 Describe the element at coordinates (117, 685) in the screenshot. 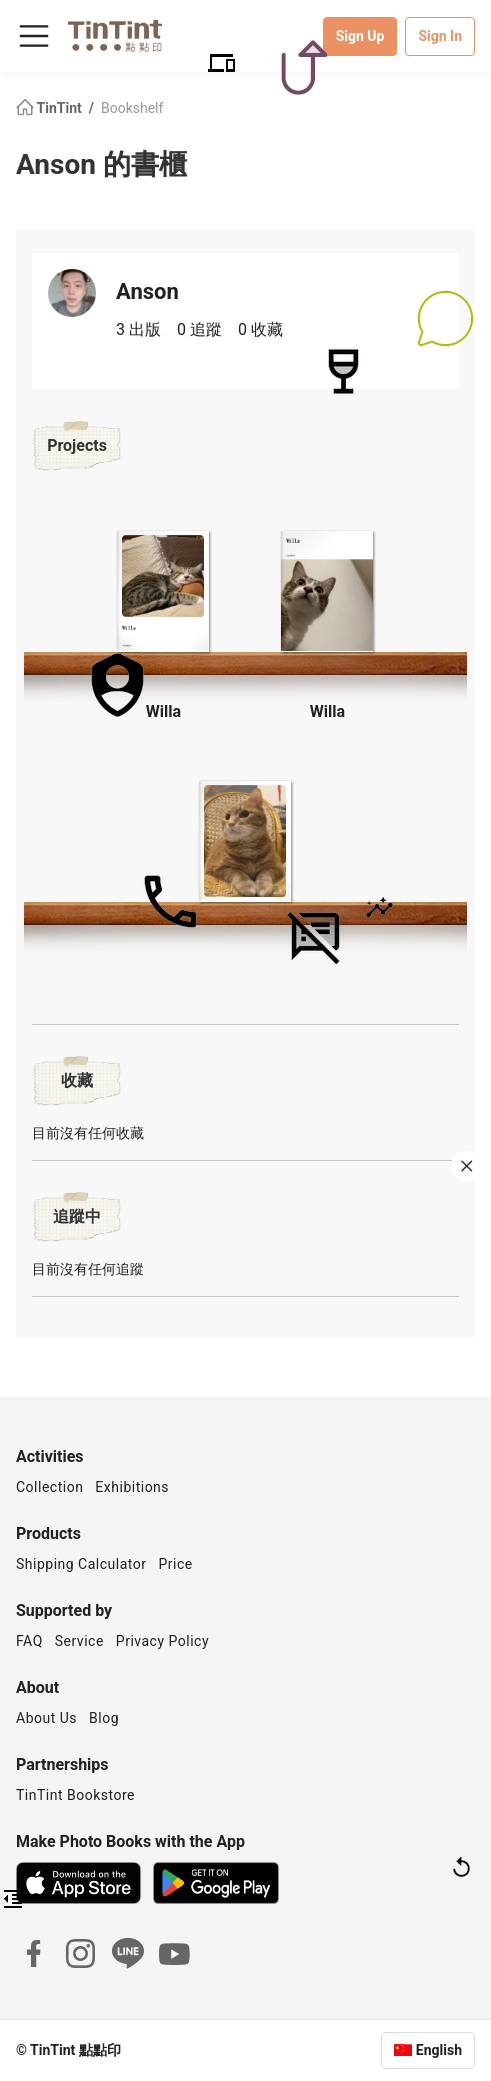

I see `manage user roles and permissions` at that location.